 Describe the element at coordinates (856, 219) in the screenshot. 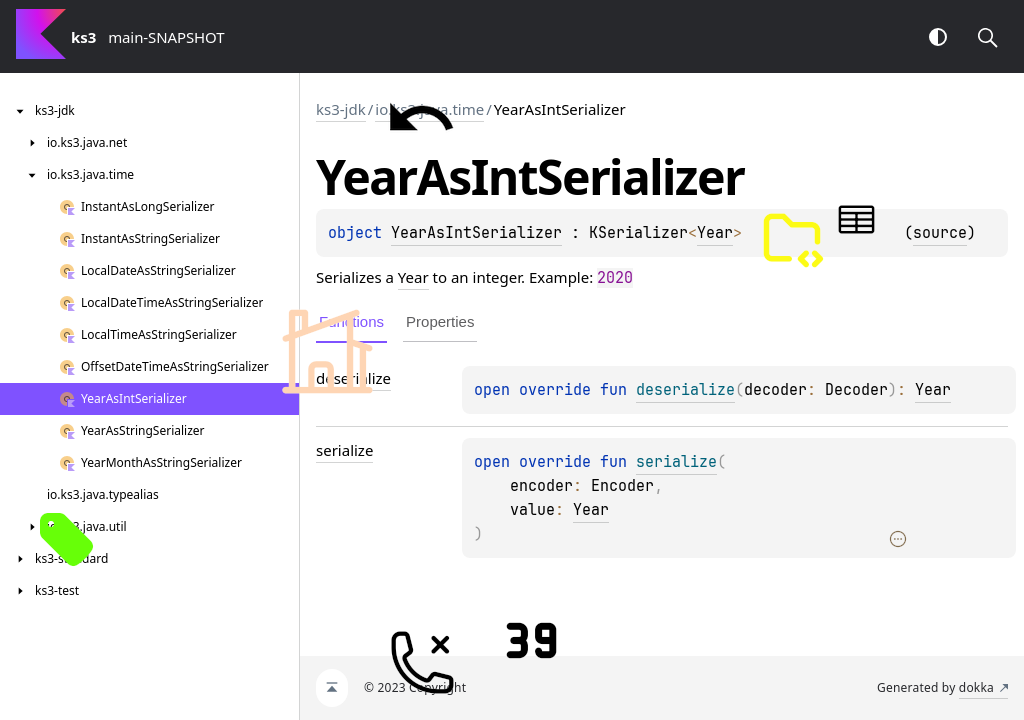

I see `view data in table format` at that location.